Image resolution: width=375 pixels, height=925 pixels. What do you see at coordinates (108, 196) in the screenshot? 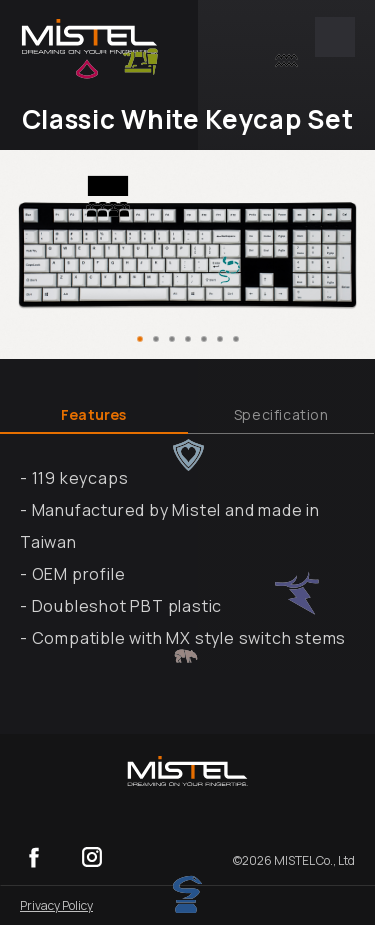
I see `access theater or cinema listings` at bounding box center [108, 196].